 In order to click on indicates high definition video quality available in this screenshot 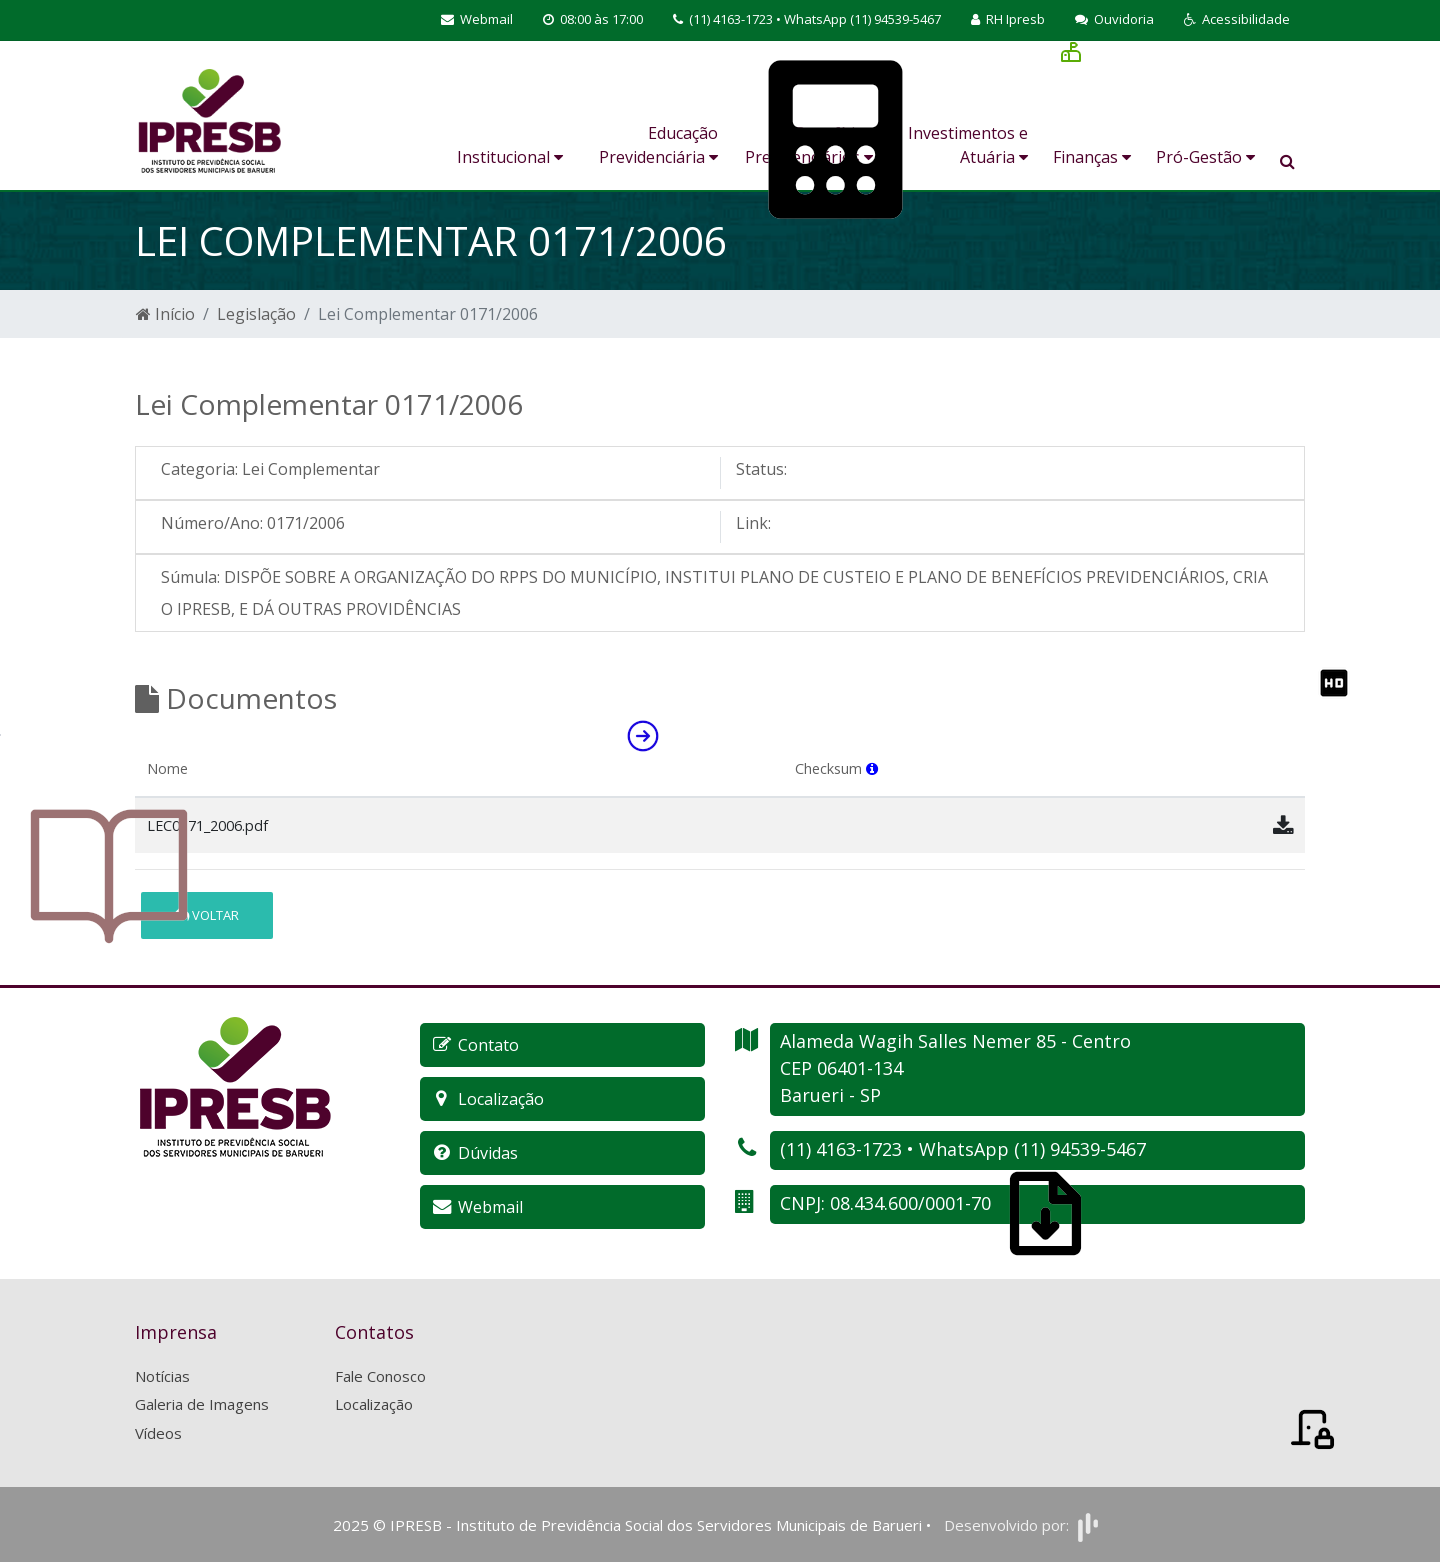, I will do `click(1334, 683)`.